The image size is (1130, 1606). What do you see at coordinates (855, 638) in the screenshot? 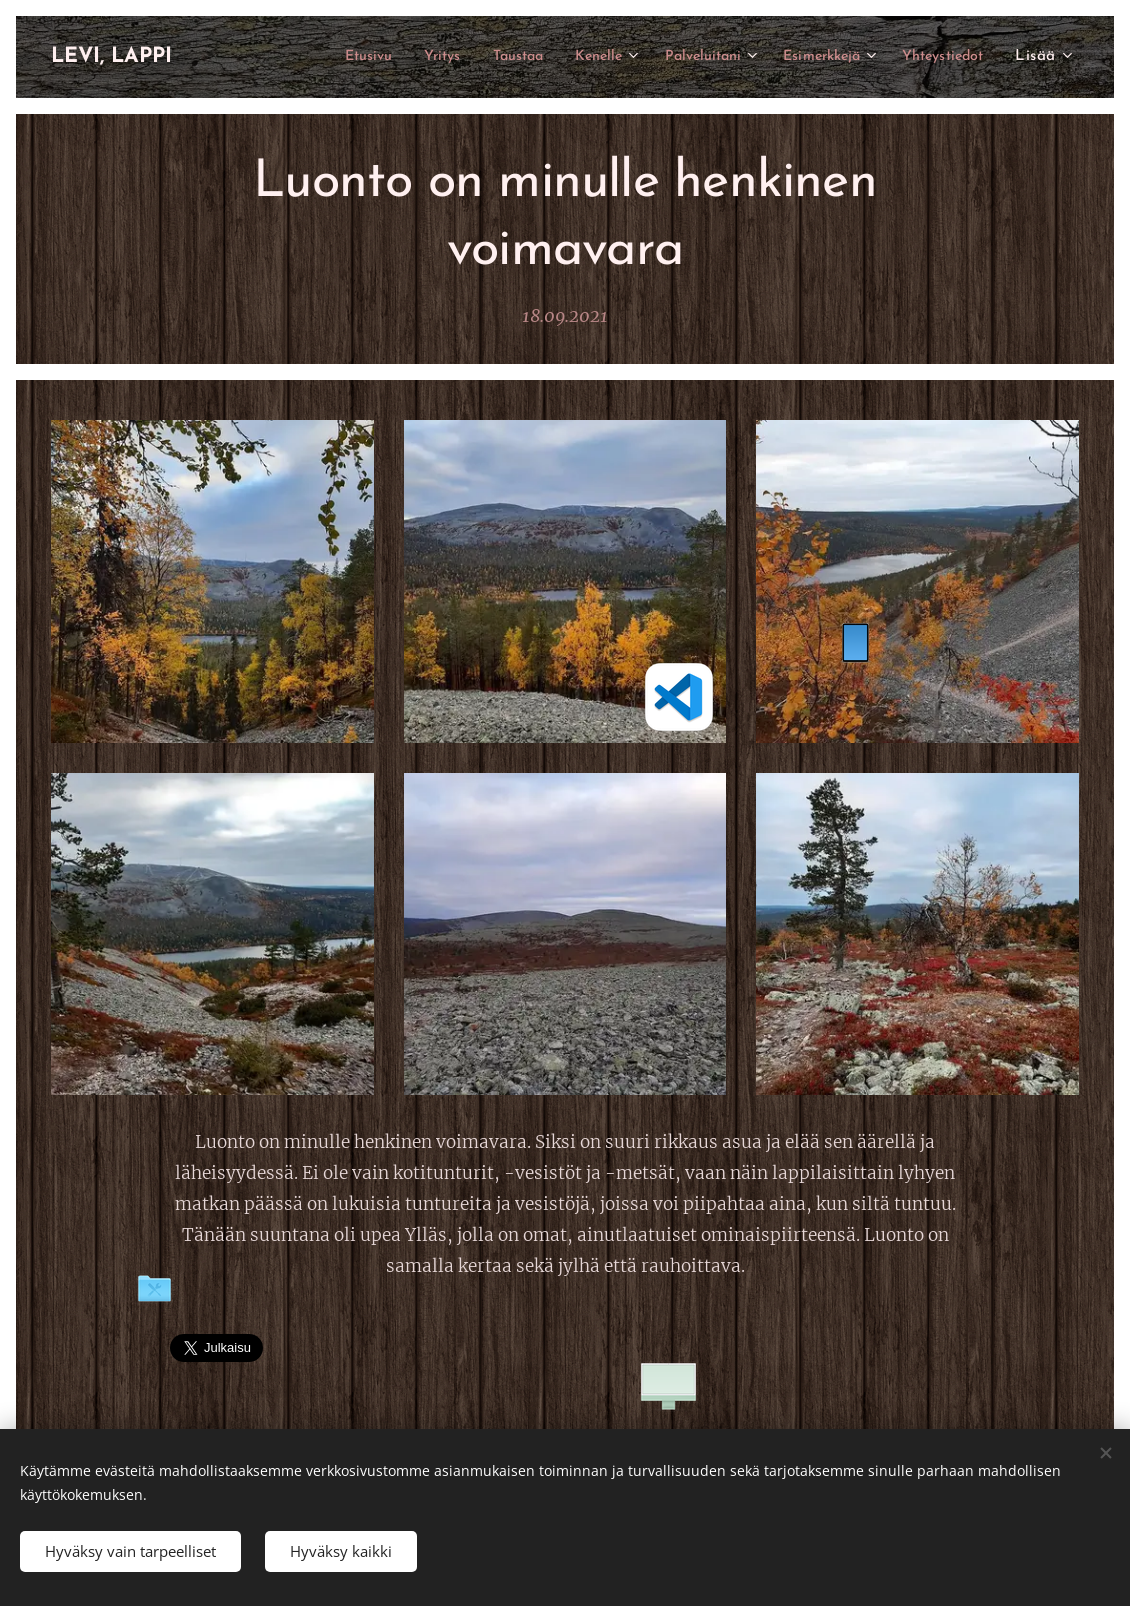
I see `represents a connected iPad Mini device` at bounding box center [855, 638].